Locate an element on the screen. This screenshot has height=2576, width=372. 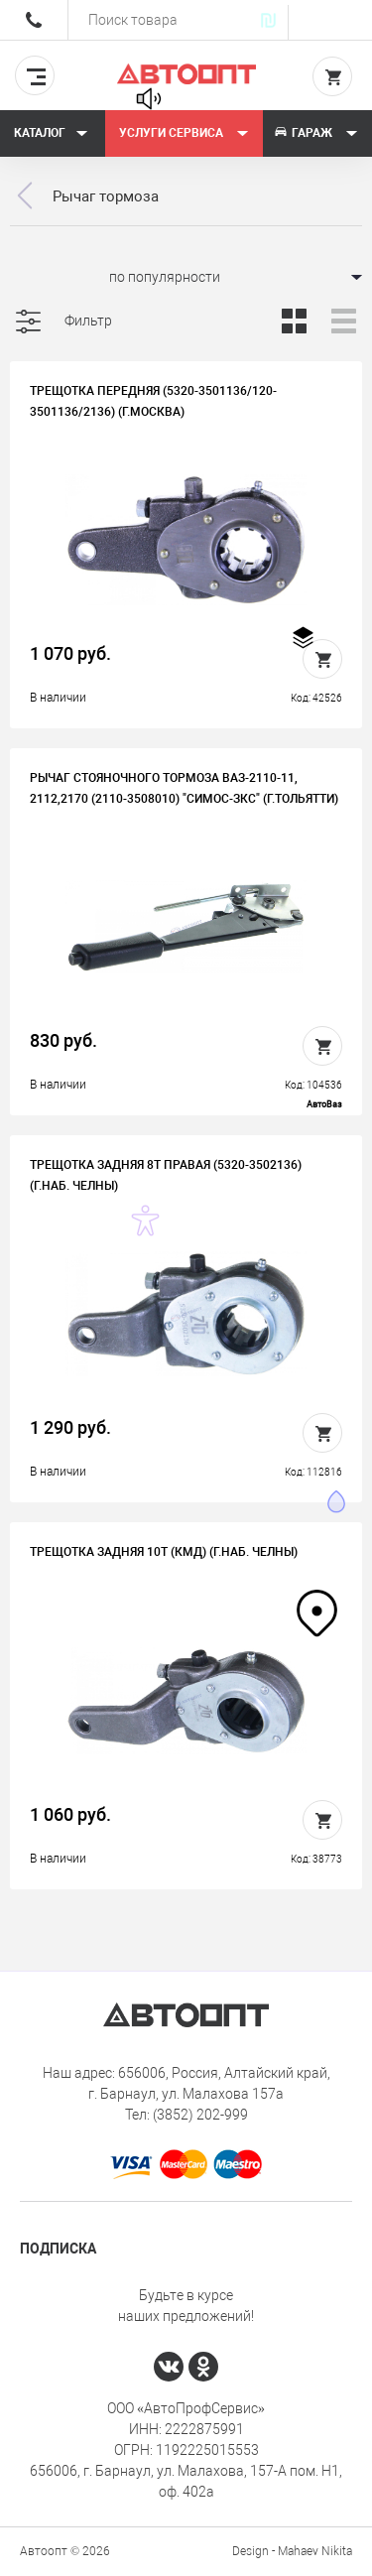
view layers or stacked content is located at coordinates (303, 637).